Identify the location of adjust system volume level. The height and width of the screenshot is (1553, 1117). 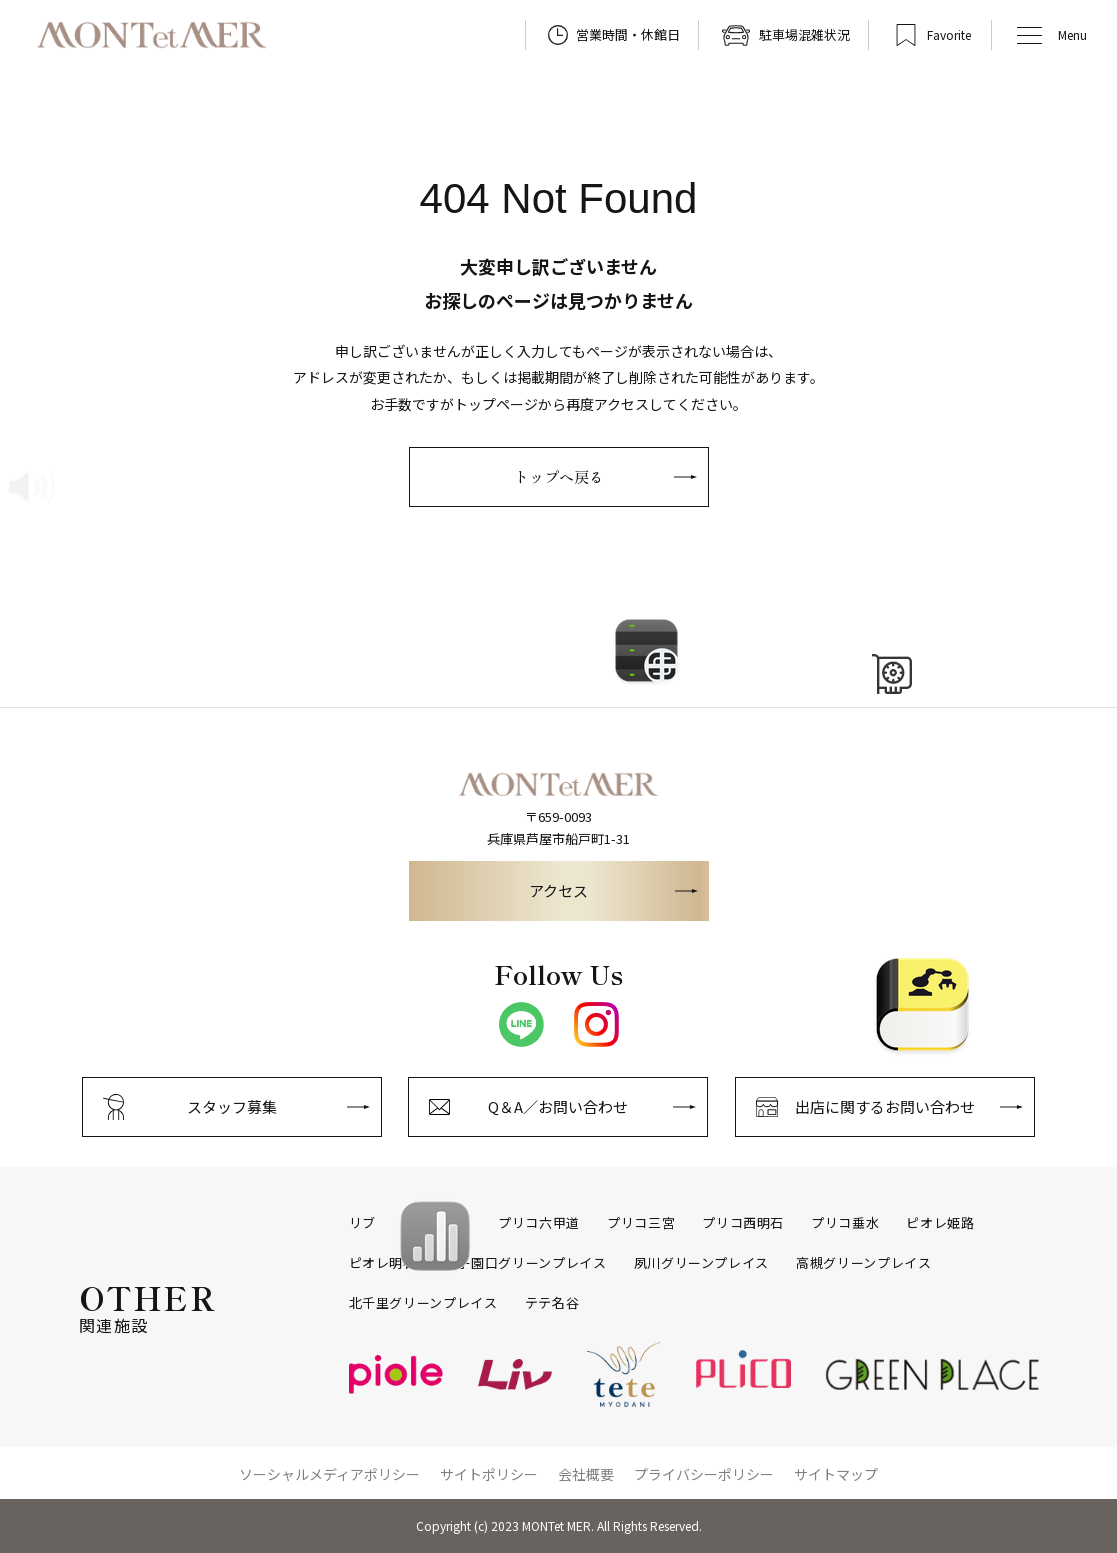
(32, 487).